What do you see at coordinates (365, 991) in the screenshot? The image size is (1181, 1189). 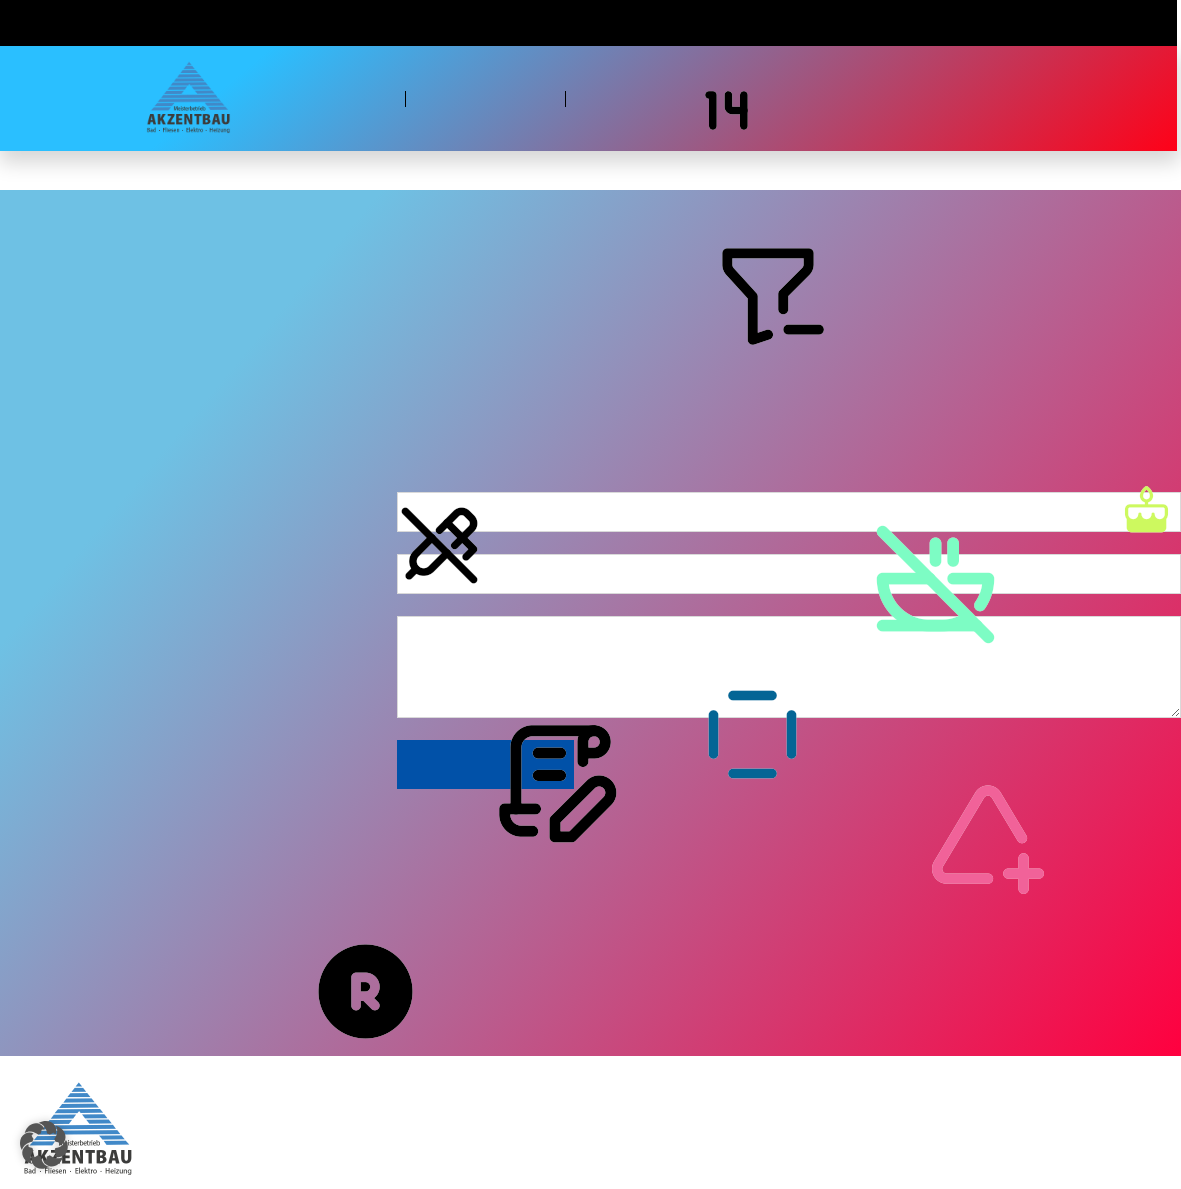 I see `indicates registered trademark status` at bounding box center [365, 991].